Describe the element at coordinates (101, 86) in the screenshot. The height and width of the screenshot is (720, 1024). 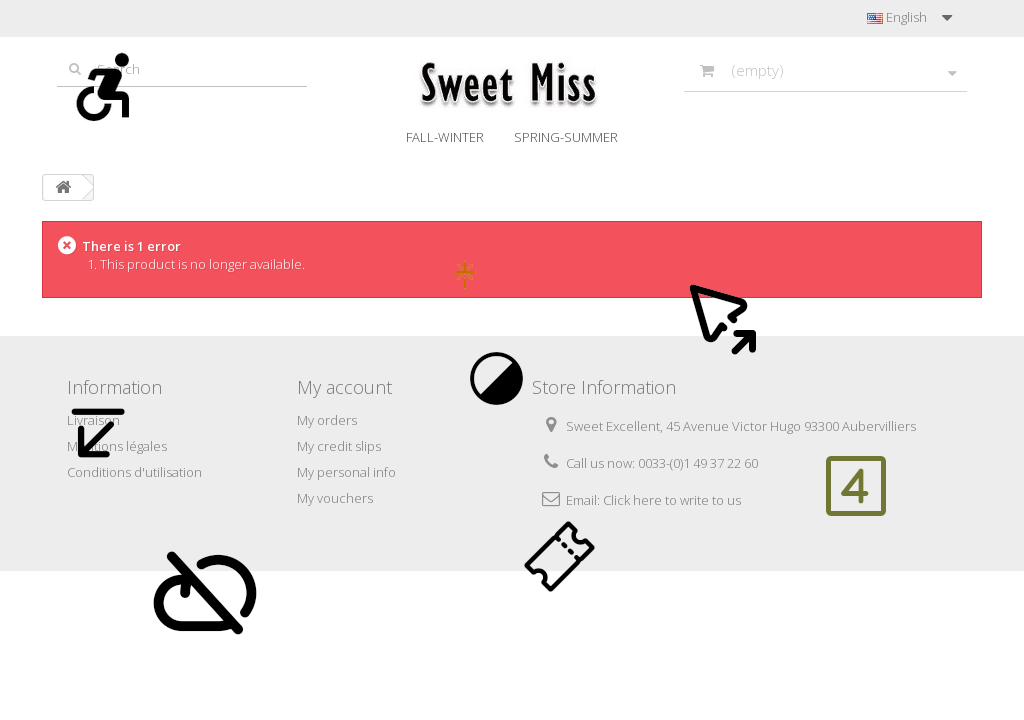
I see `indicates wheelchair accessibility available` at that location.